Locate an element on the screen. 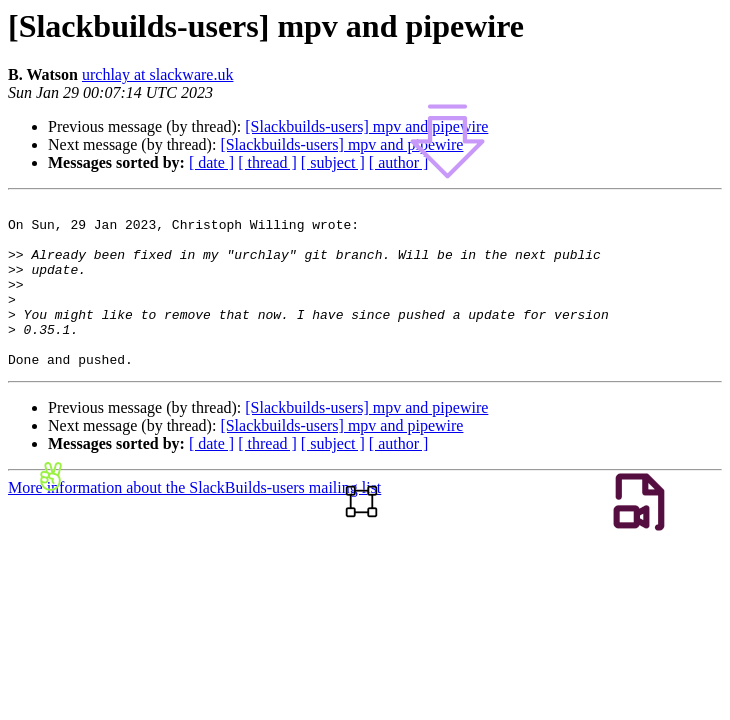 The width and height of the screenshot is (730, 720). select or resize an object's boundaries is located at coordinates (361, 501).